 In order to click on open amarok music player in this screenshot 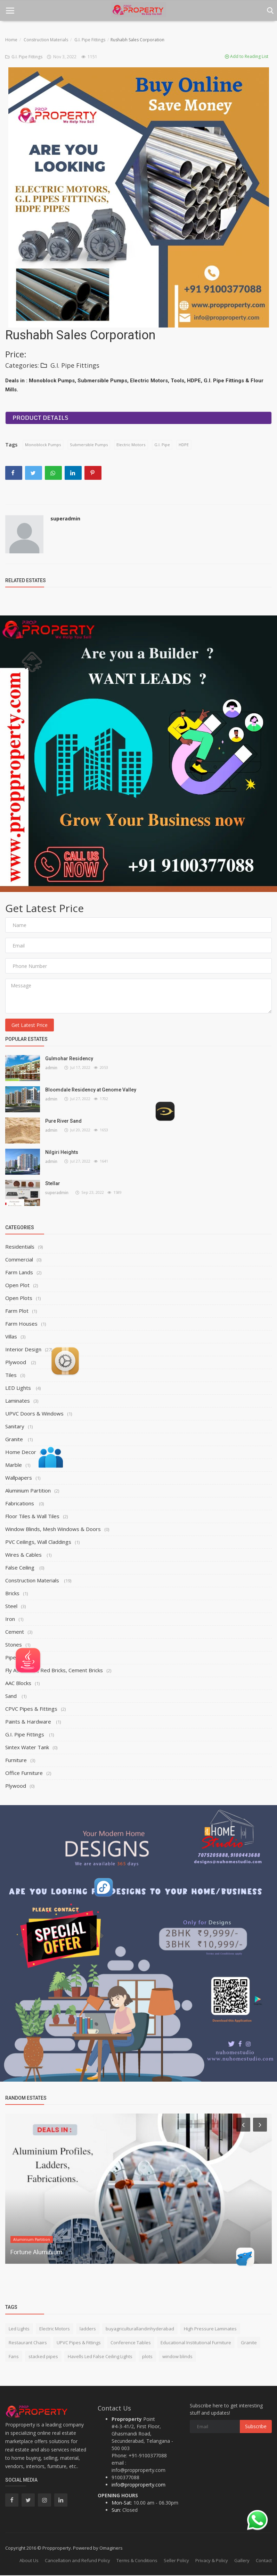, I will do `click(245, 2256)`.